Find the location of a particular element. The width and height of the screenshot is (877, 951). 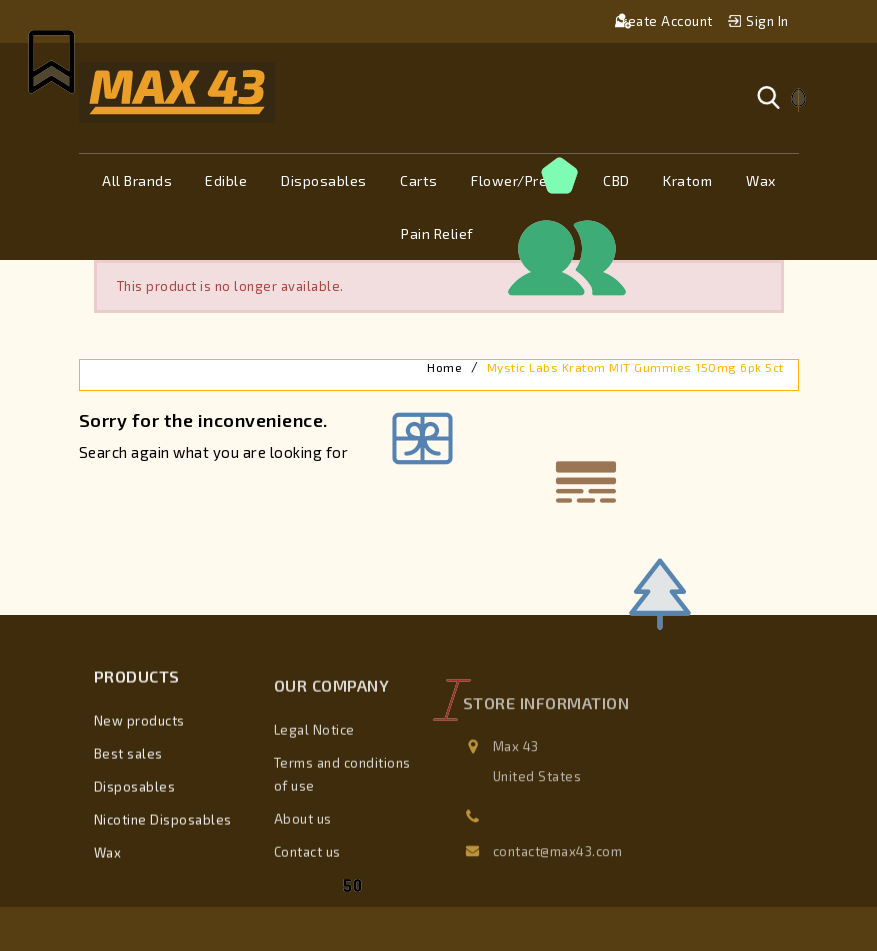

view all users or contacts is located at coordinates (567, 258).